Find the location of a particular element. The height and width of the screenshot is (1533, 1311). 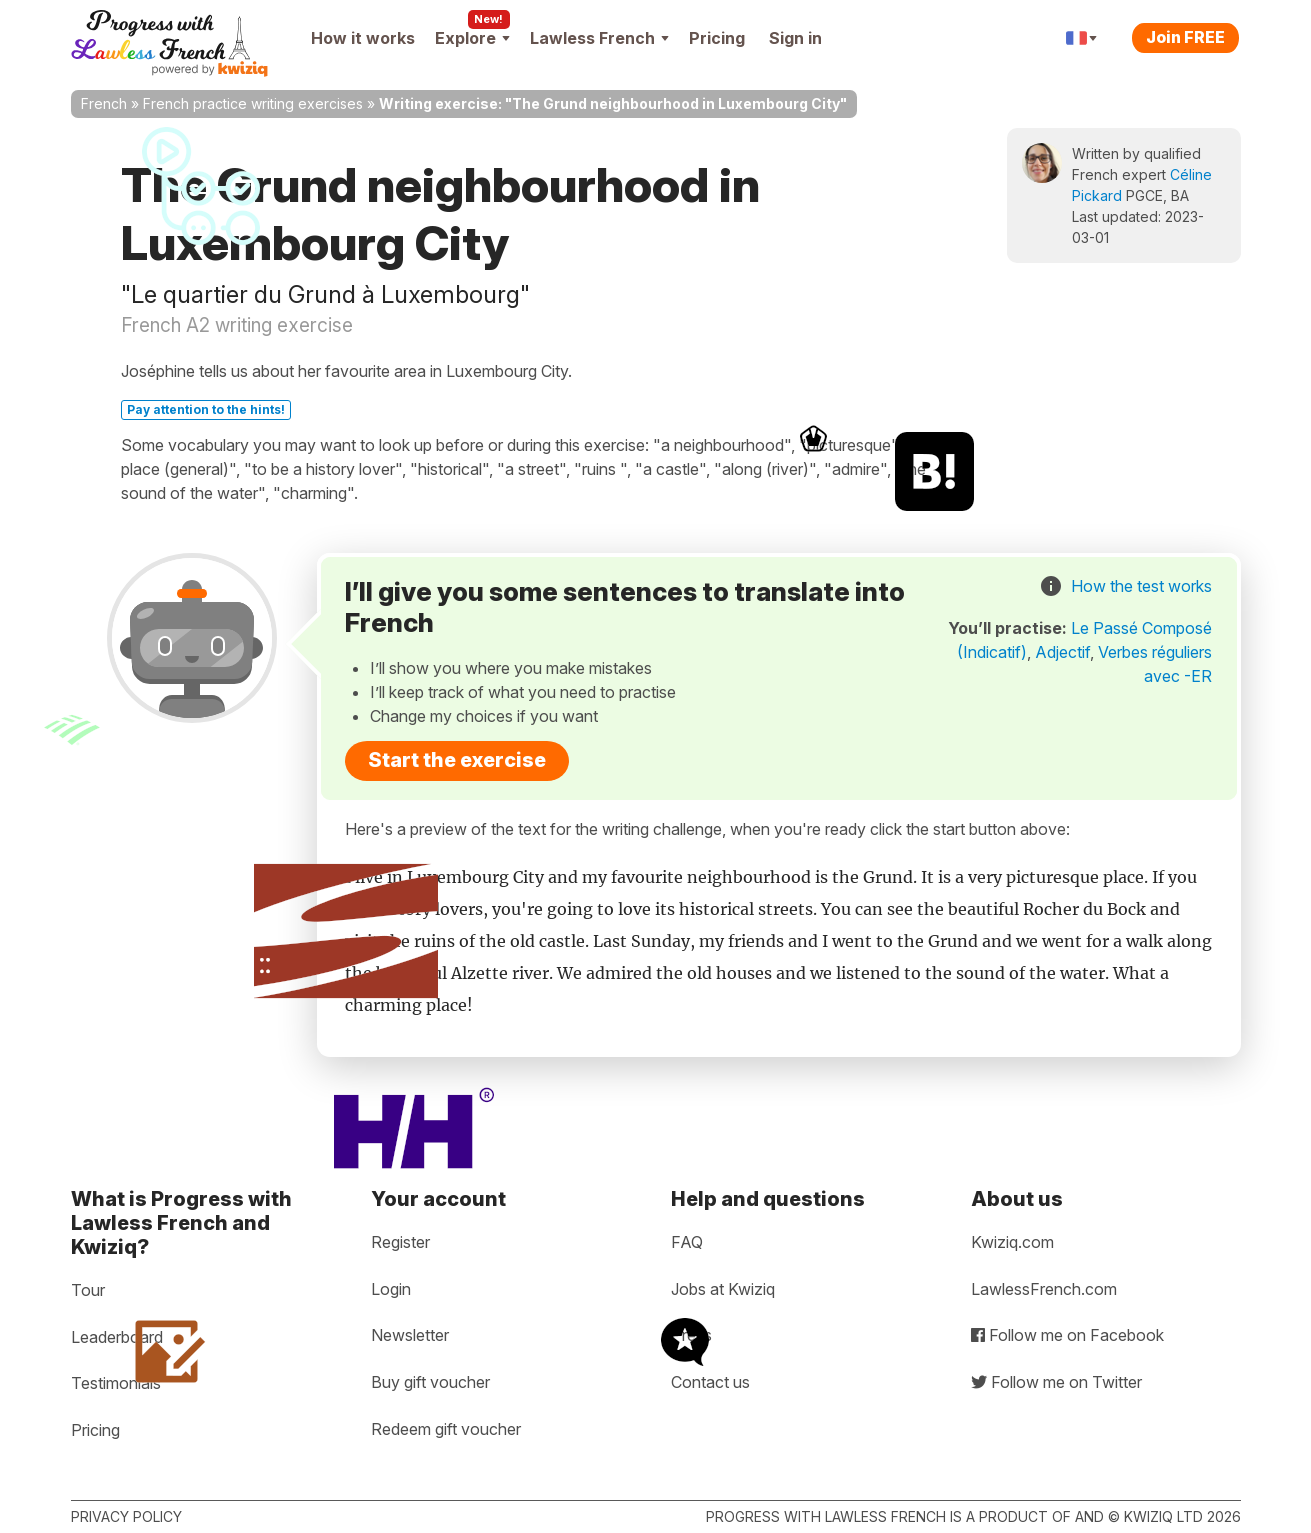

edit or modify an image is located at coordinates (166, 1351).